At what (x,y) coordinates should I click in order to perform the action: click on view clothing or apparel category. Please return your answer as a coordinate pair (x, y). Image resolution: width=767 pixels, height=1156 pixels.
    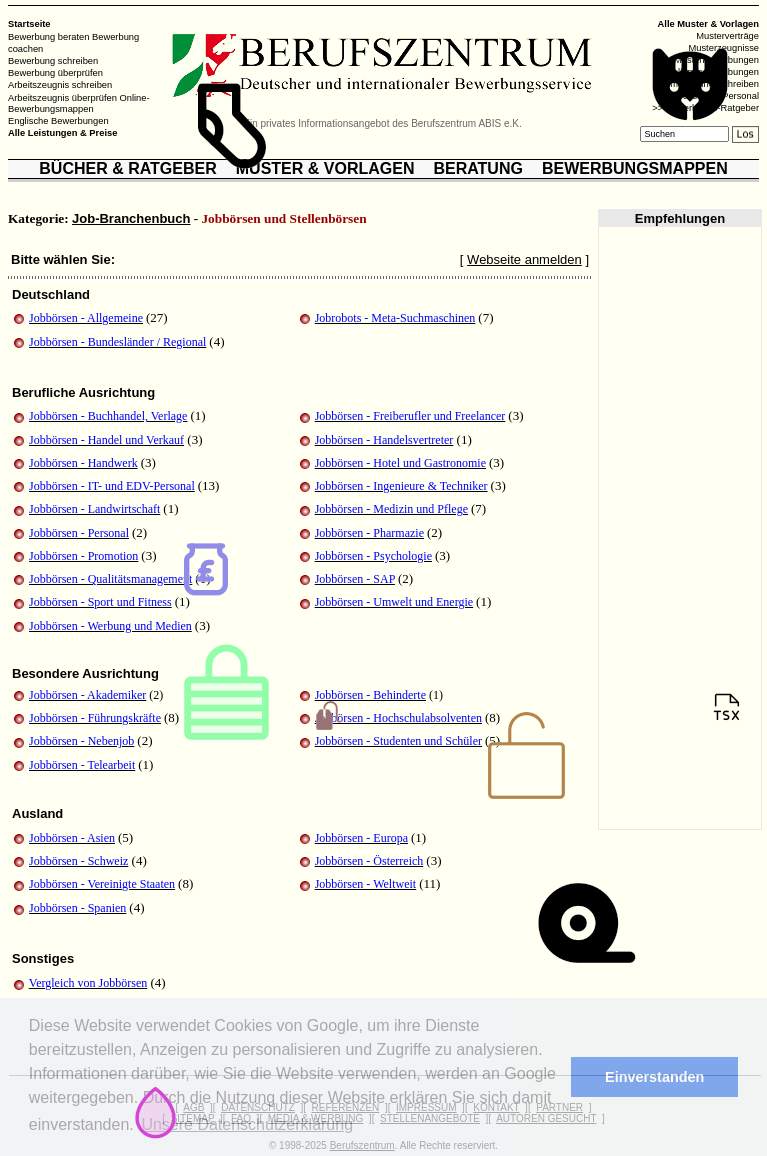
    Looking at the image, I should click on (232, 126).